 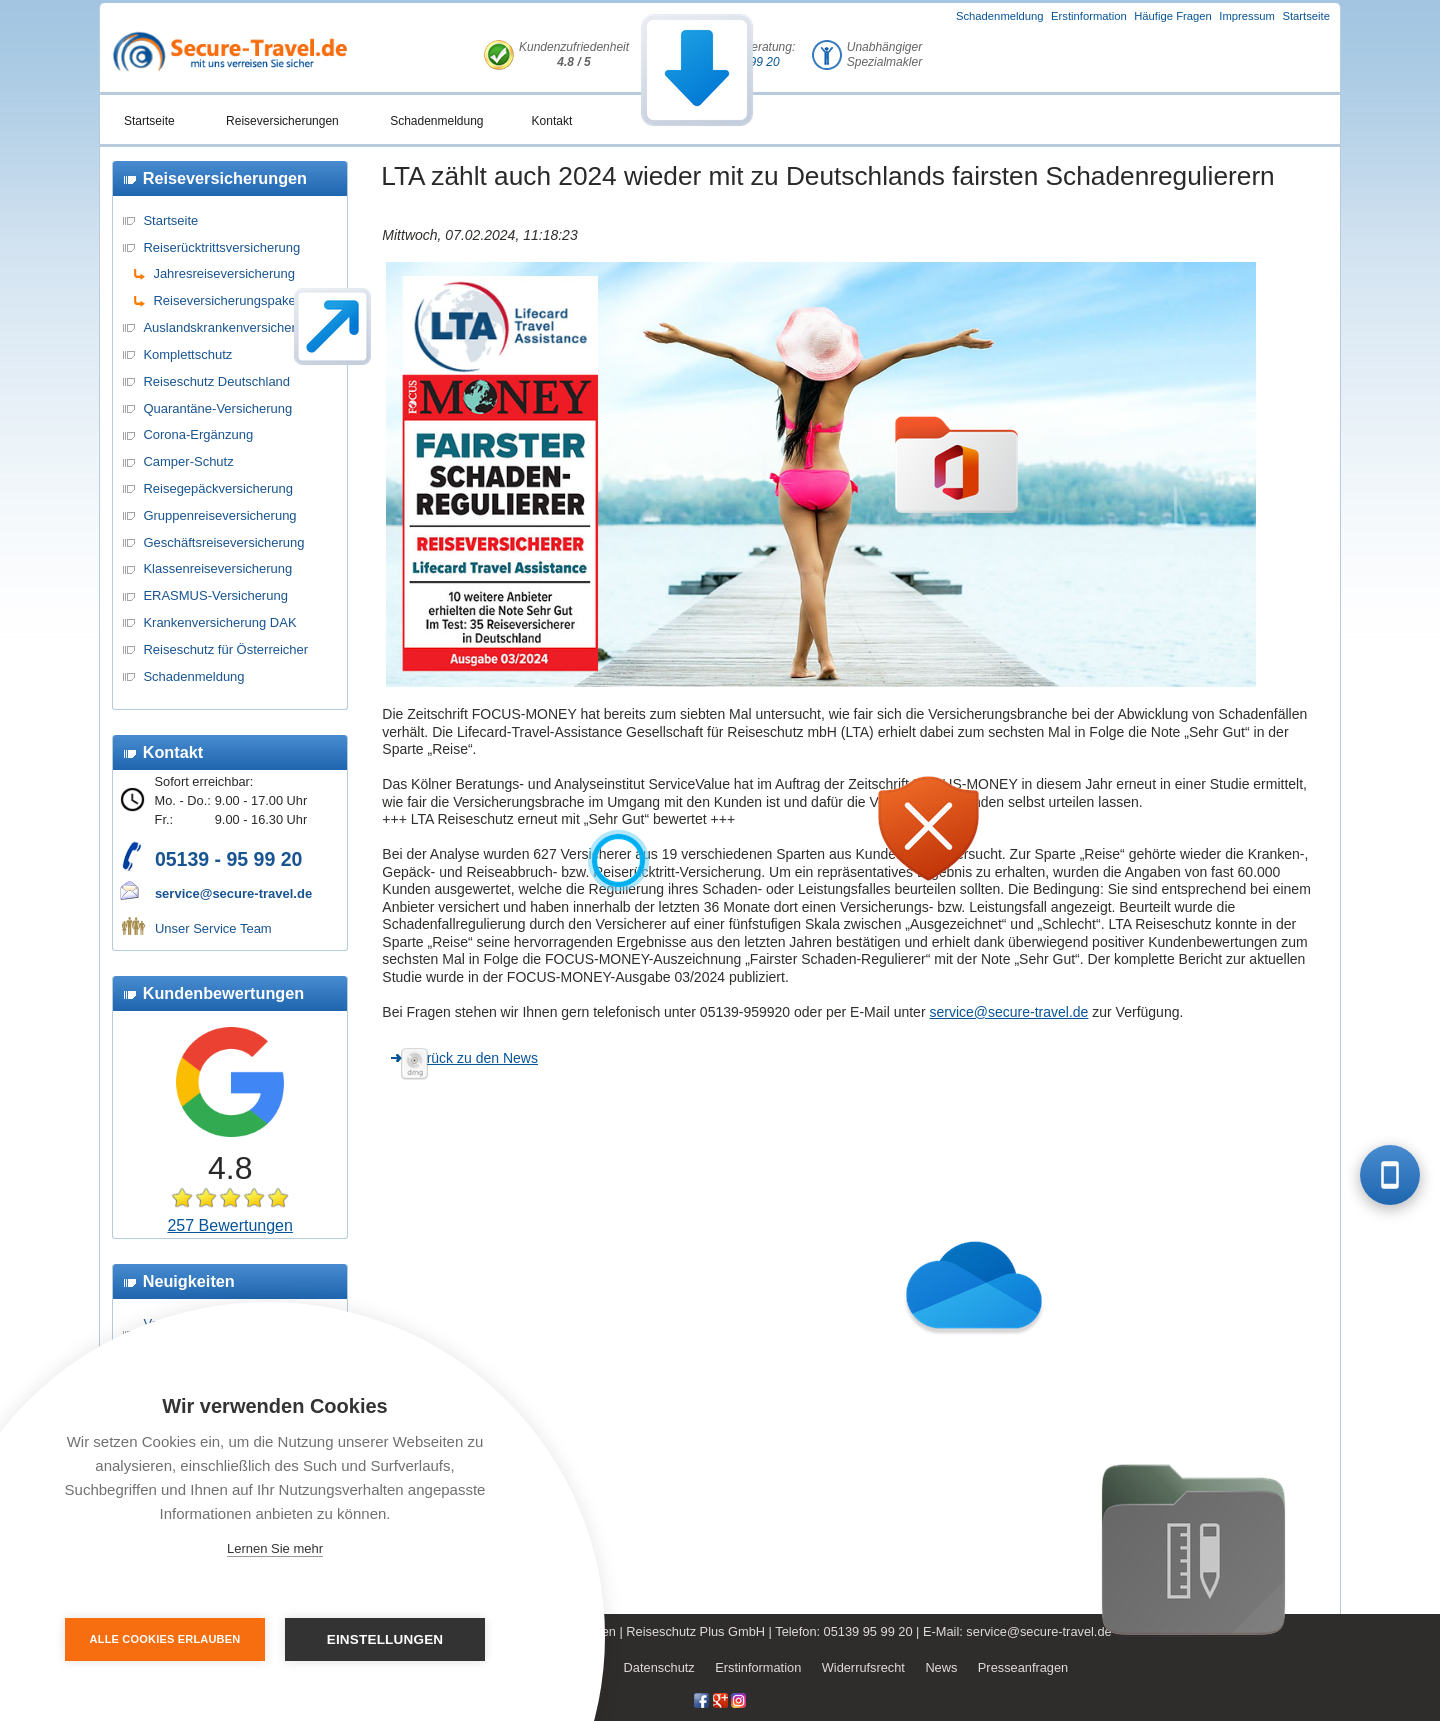 What do you see at coordinates (392, 266) in the screenshot?
I see `indicates this item is a shortcut to another file or application` at bounding box center [392, 266].